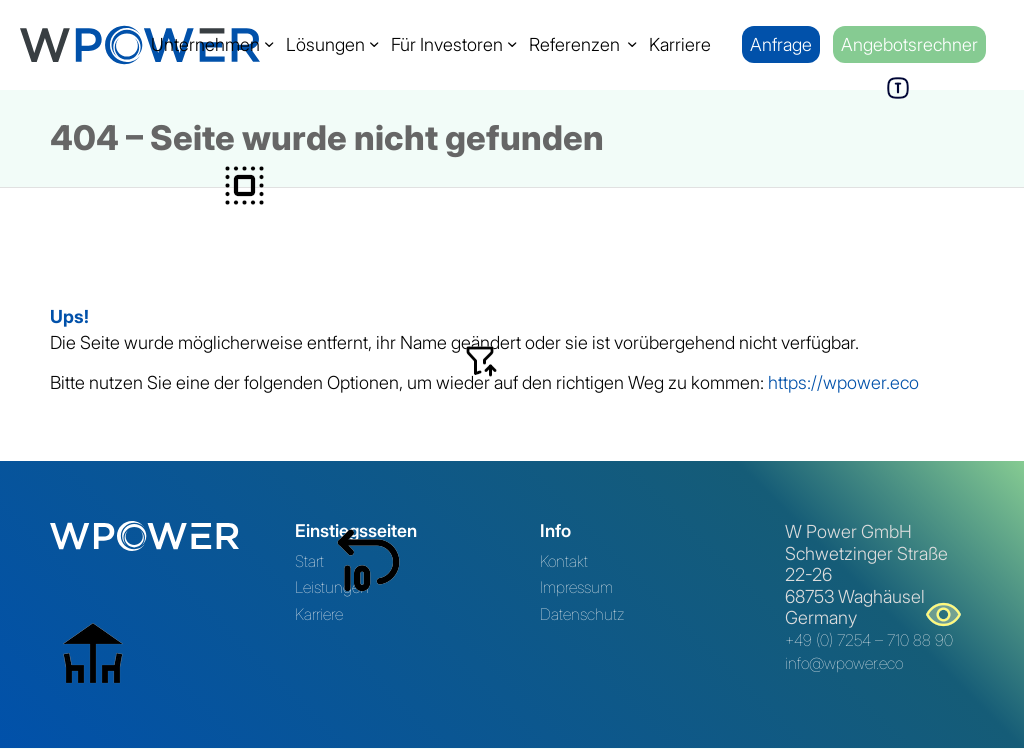  Describe the element at coordinates (244, 185) in the screenshot. I see `select all items in the current view` at that location.